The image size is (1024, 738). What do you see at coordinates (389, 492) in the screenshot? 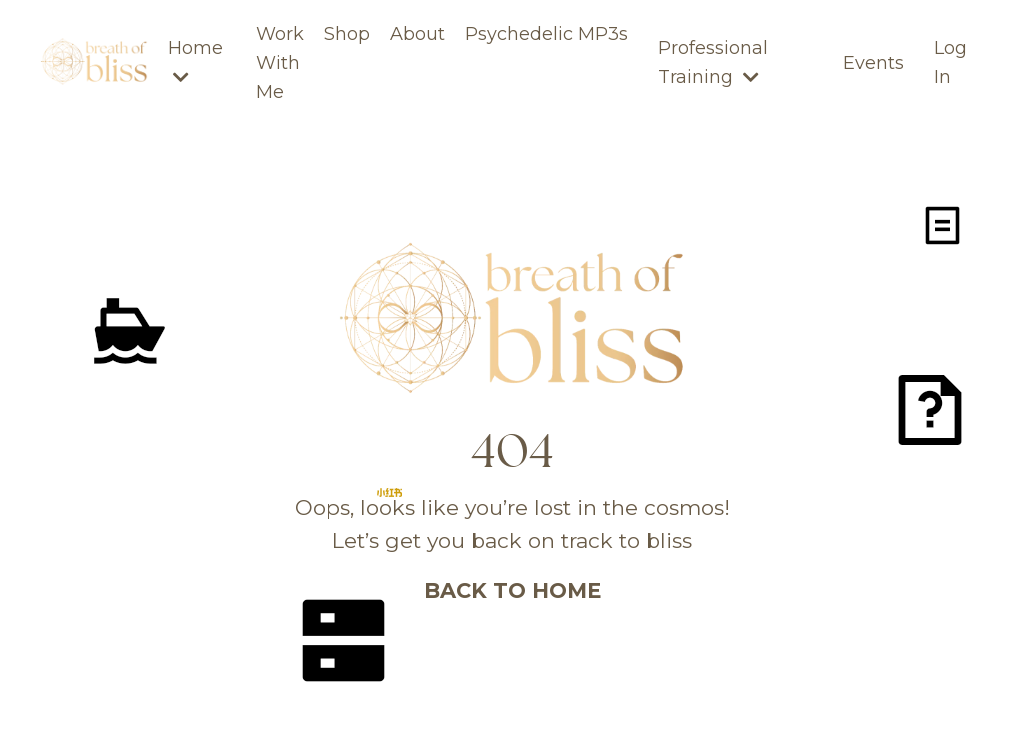
I see `open xiaohongshu app` at bounding box center [389, 492].